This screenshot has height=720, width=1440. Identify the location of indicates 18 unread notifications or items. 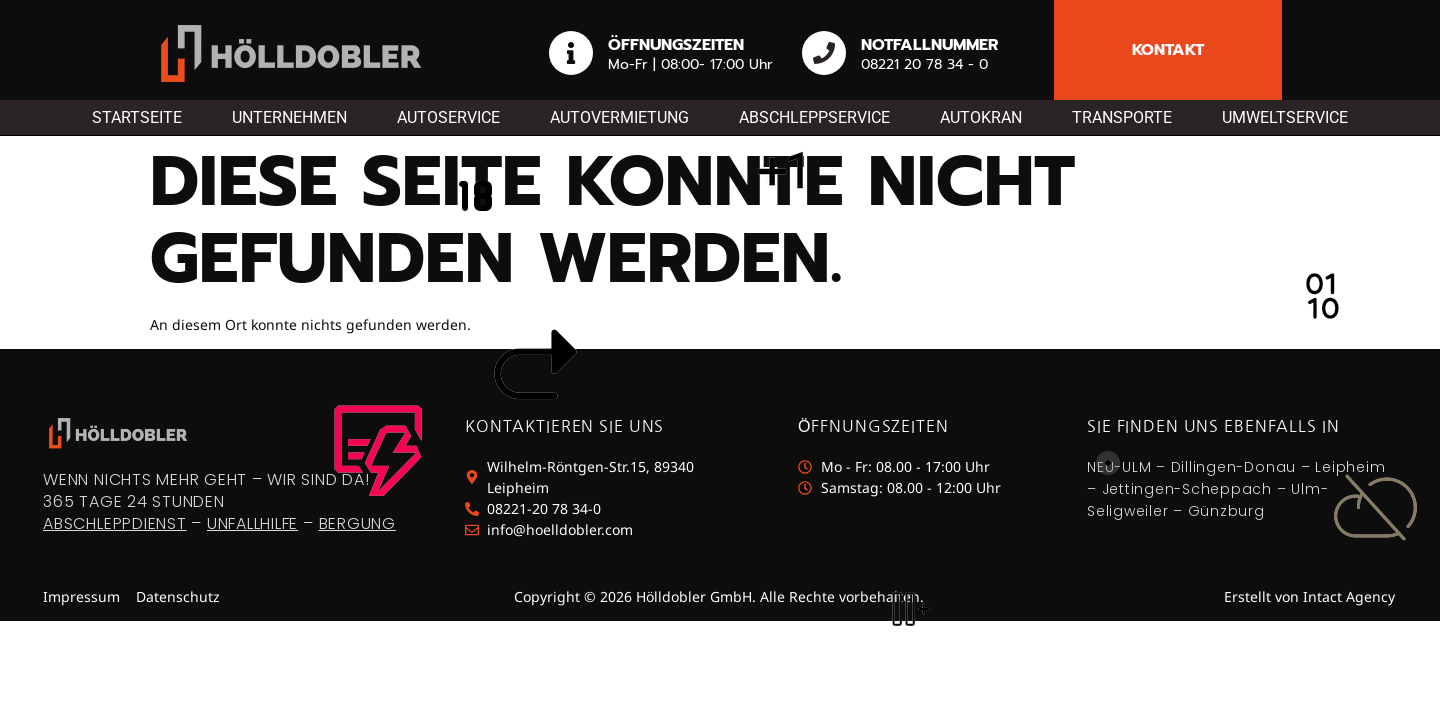
(474, 196).